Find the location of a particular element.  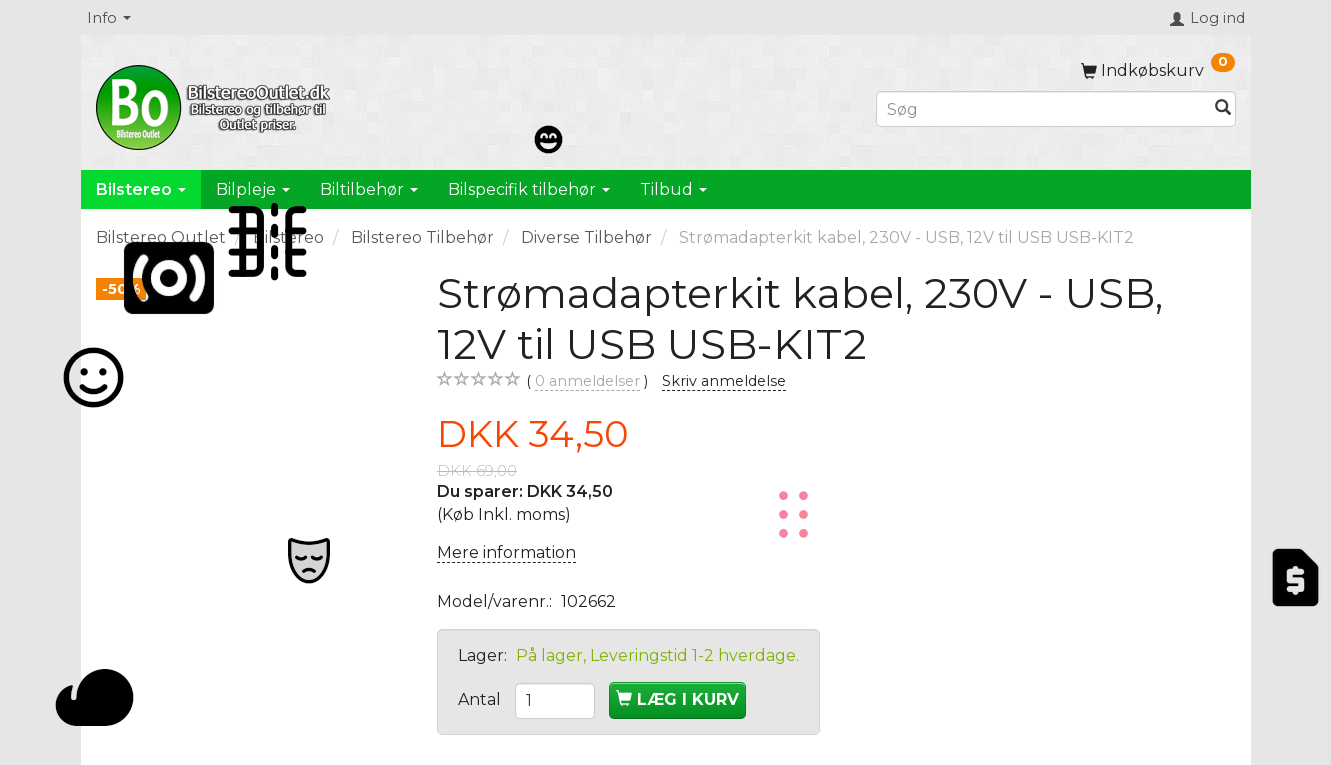

enable surround sound audio output is located at coordinates (169, 278).